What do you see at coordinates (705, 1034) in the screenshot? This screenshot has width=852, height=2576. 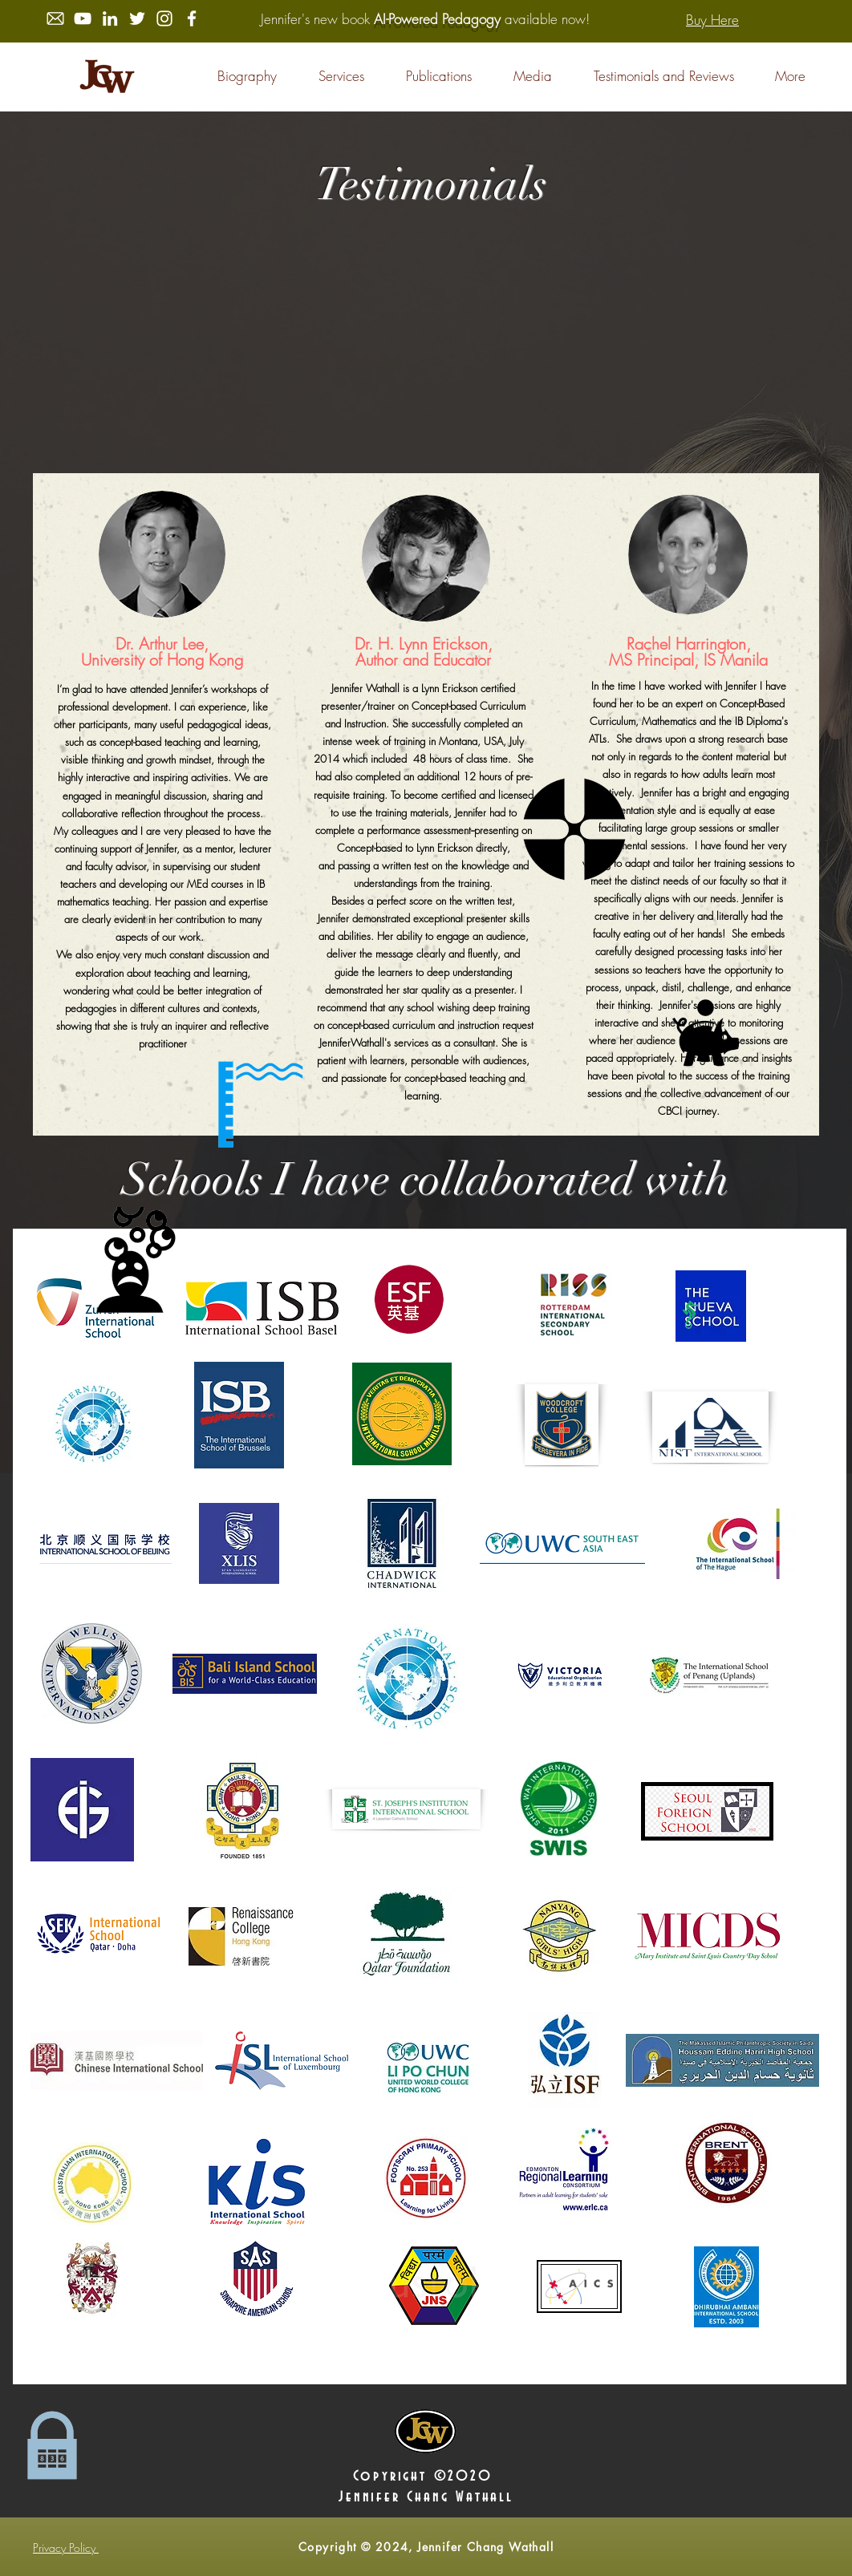 I see `access savings or budget features` at bounding box center [705, 1034].